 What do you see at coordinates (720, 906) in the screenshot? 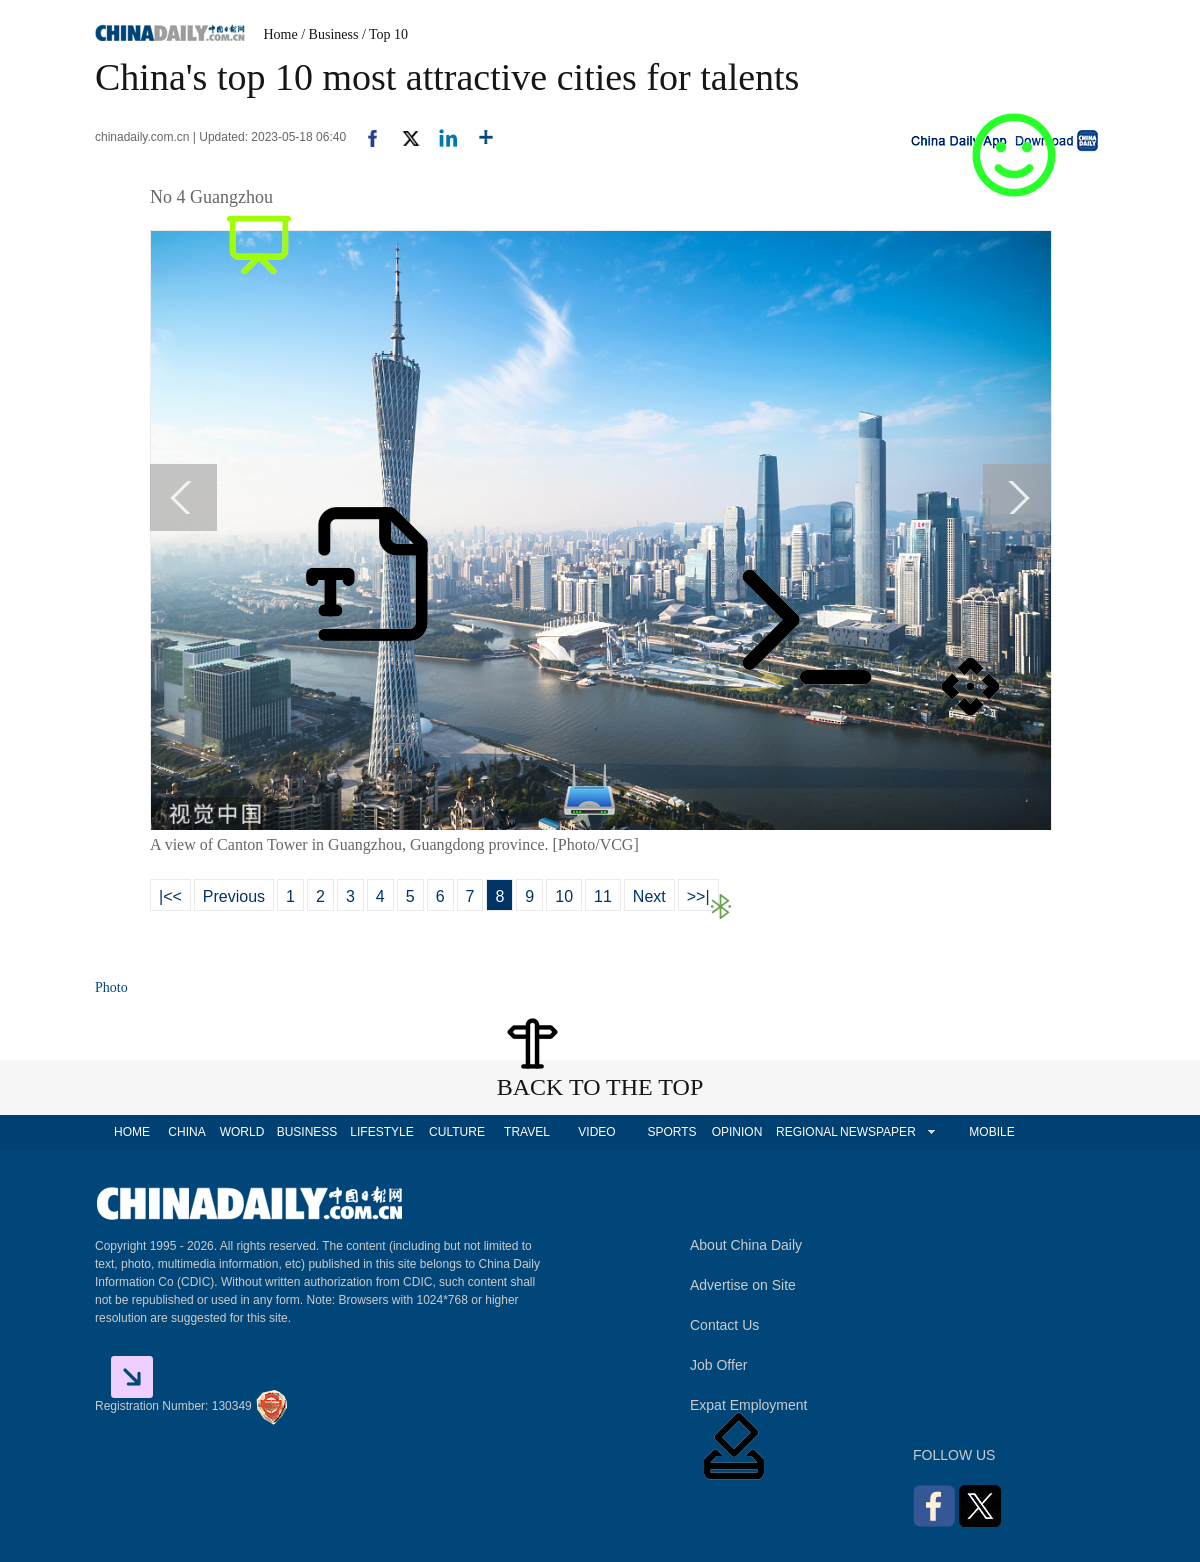
I see `indicates an active bluetooth connection` at bounding box center [720, 906].